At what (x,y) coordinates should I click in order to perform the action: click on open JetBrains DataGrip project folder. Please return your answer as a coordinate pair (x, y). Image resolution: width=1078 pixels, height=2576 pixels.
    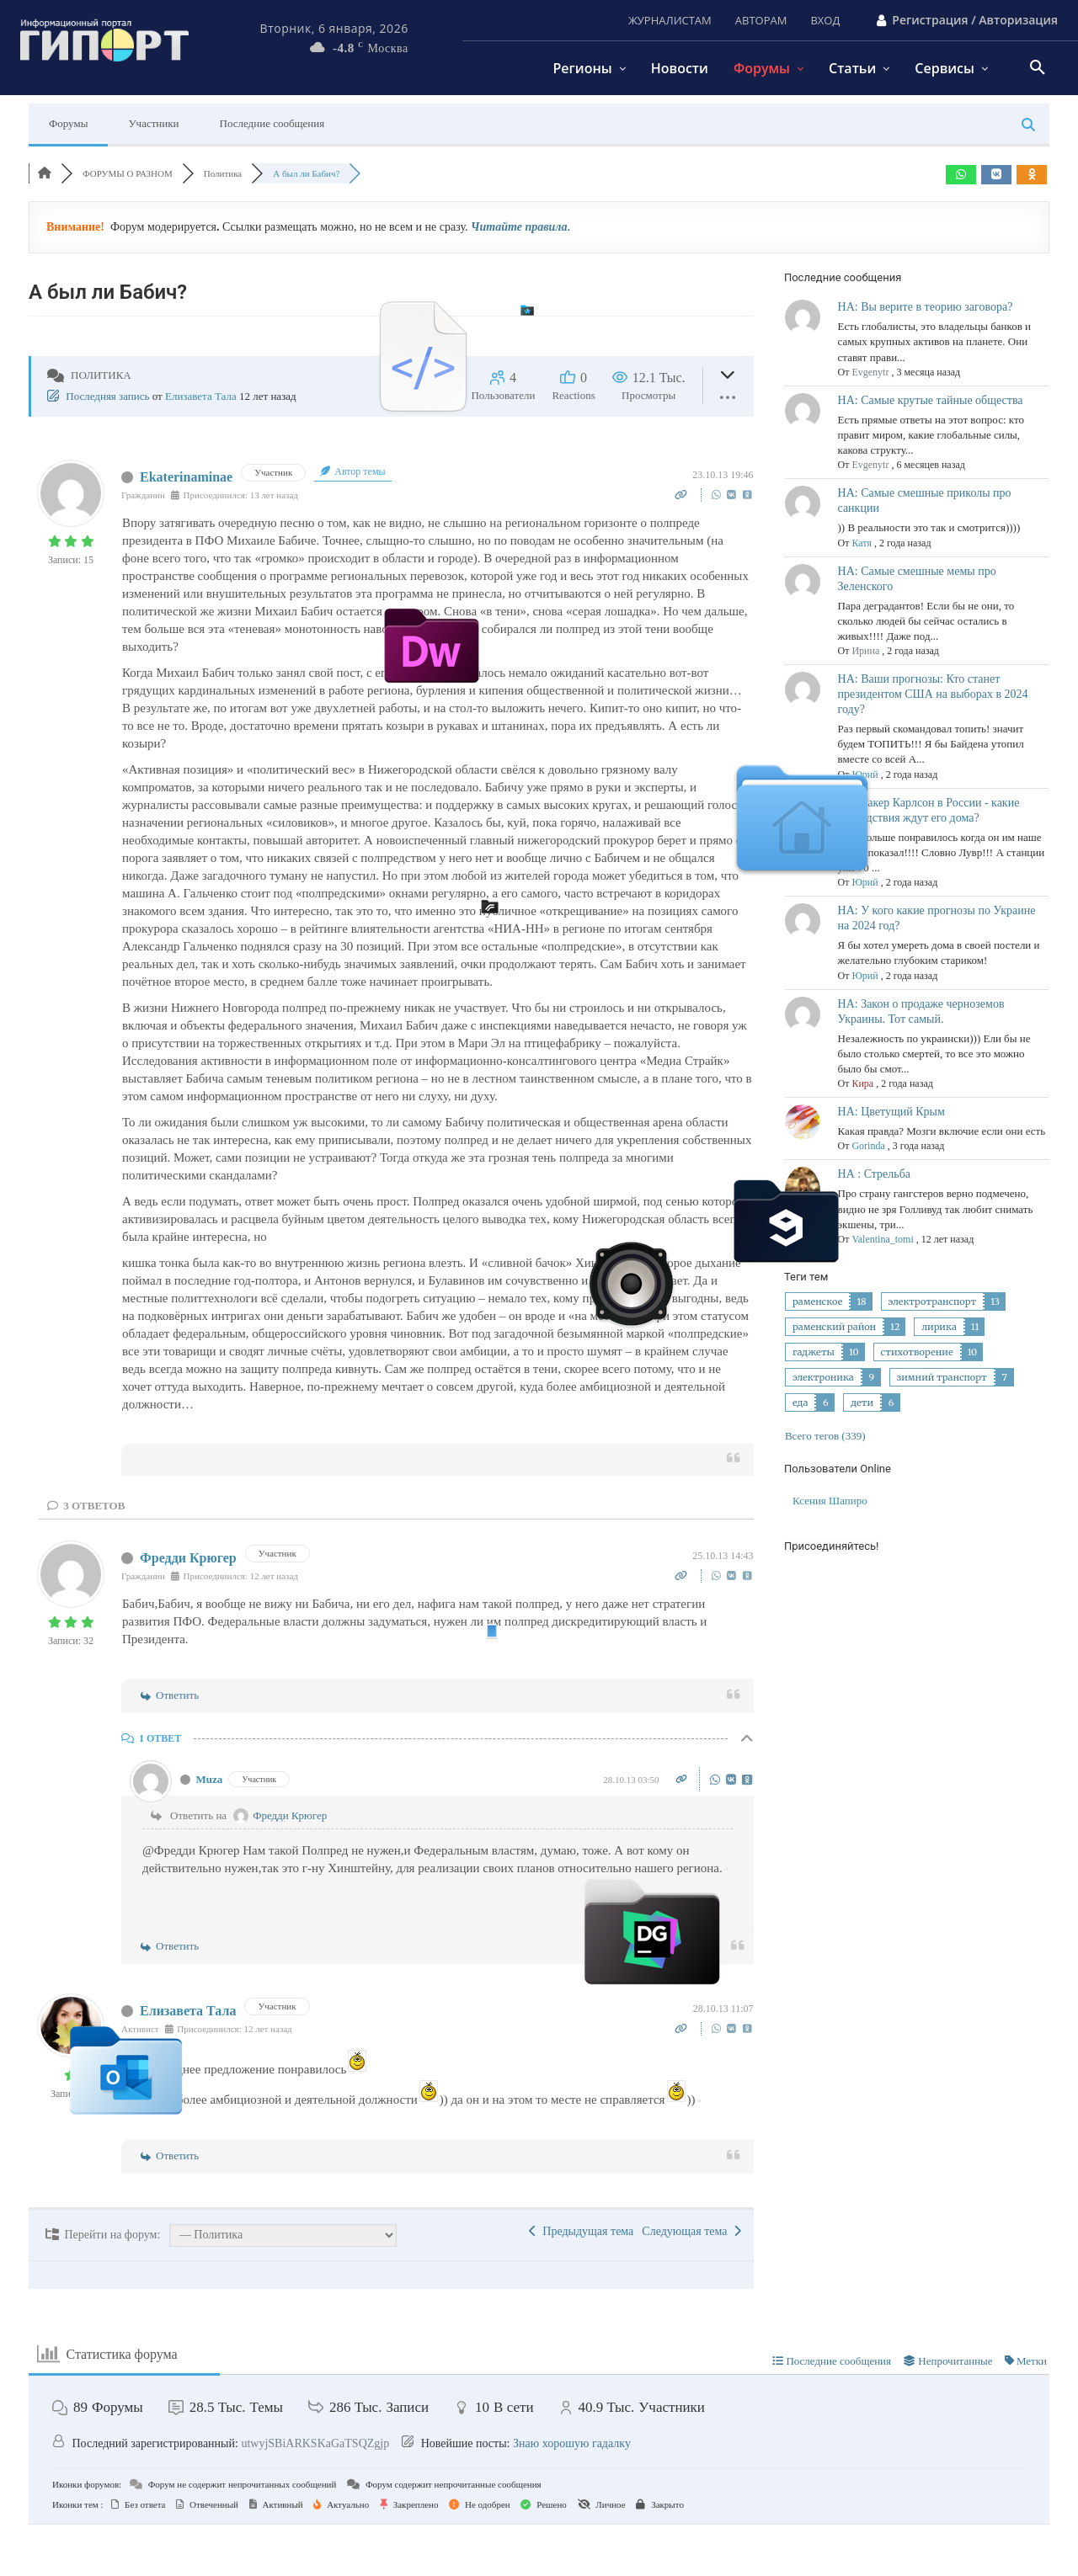
    Looking at the image, I should click on (651, 1935).